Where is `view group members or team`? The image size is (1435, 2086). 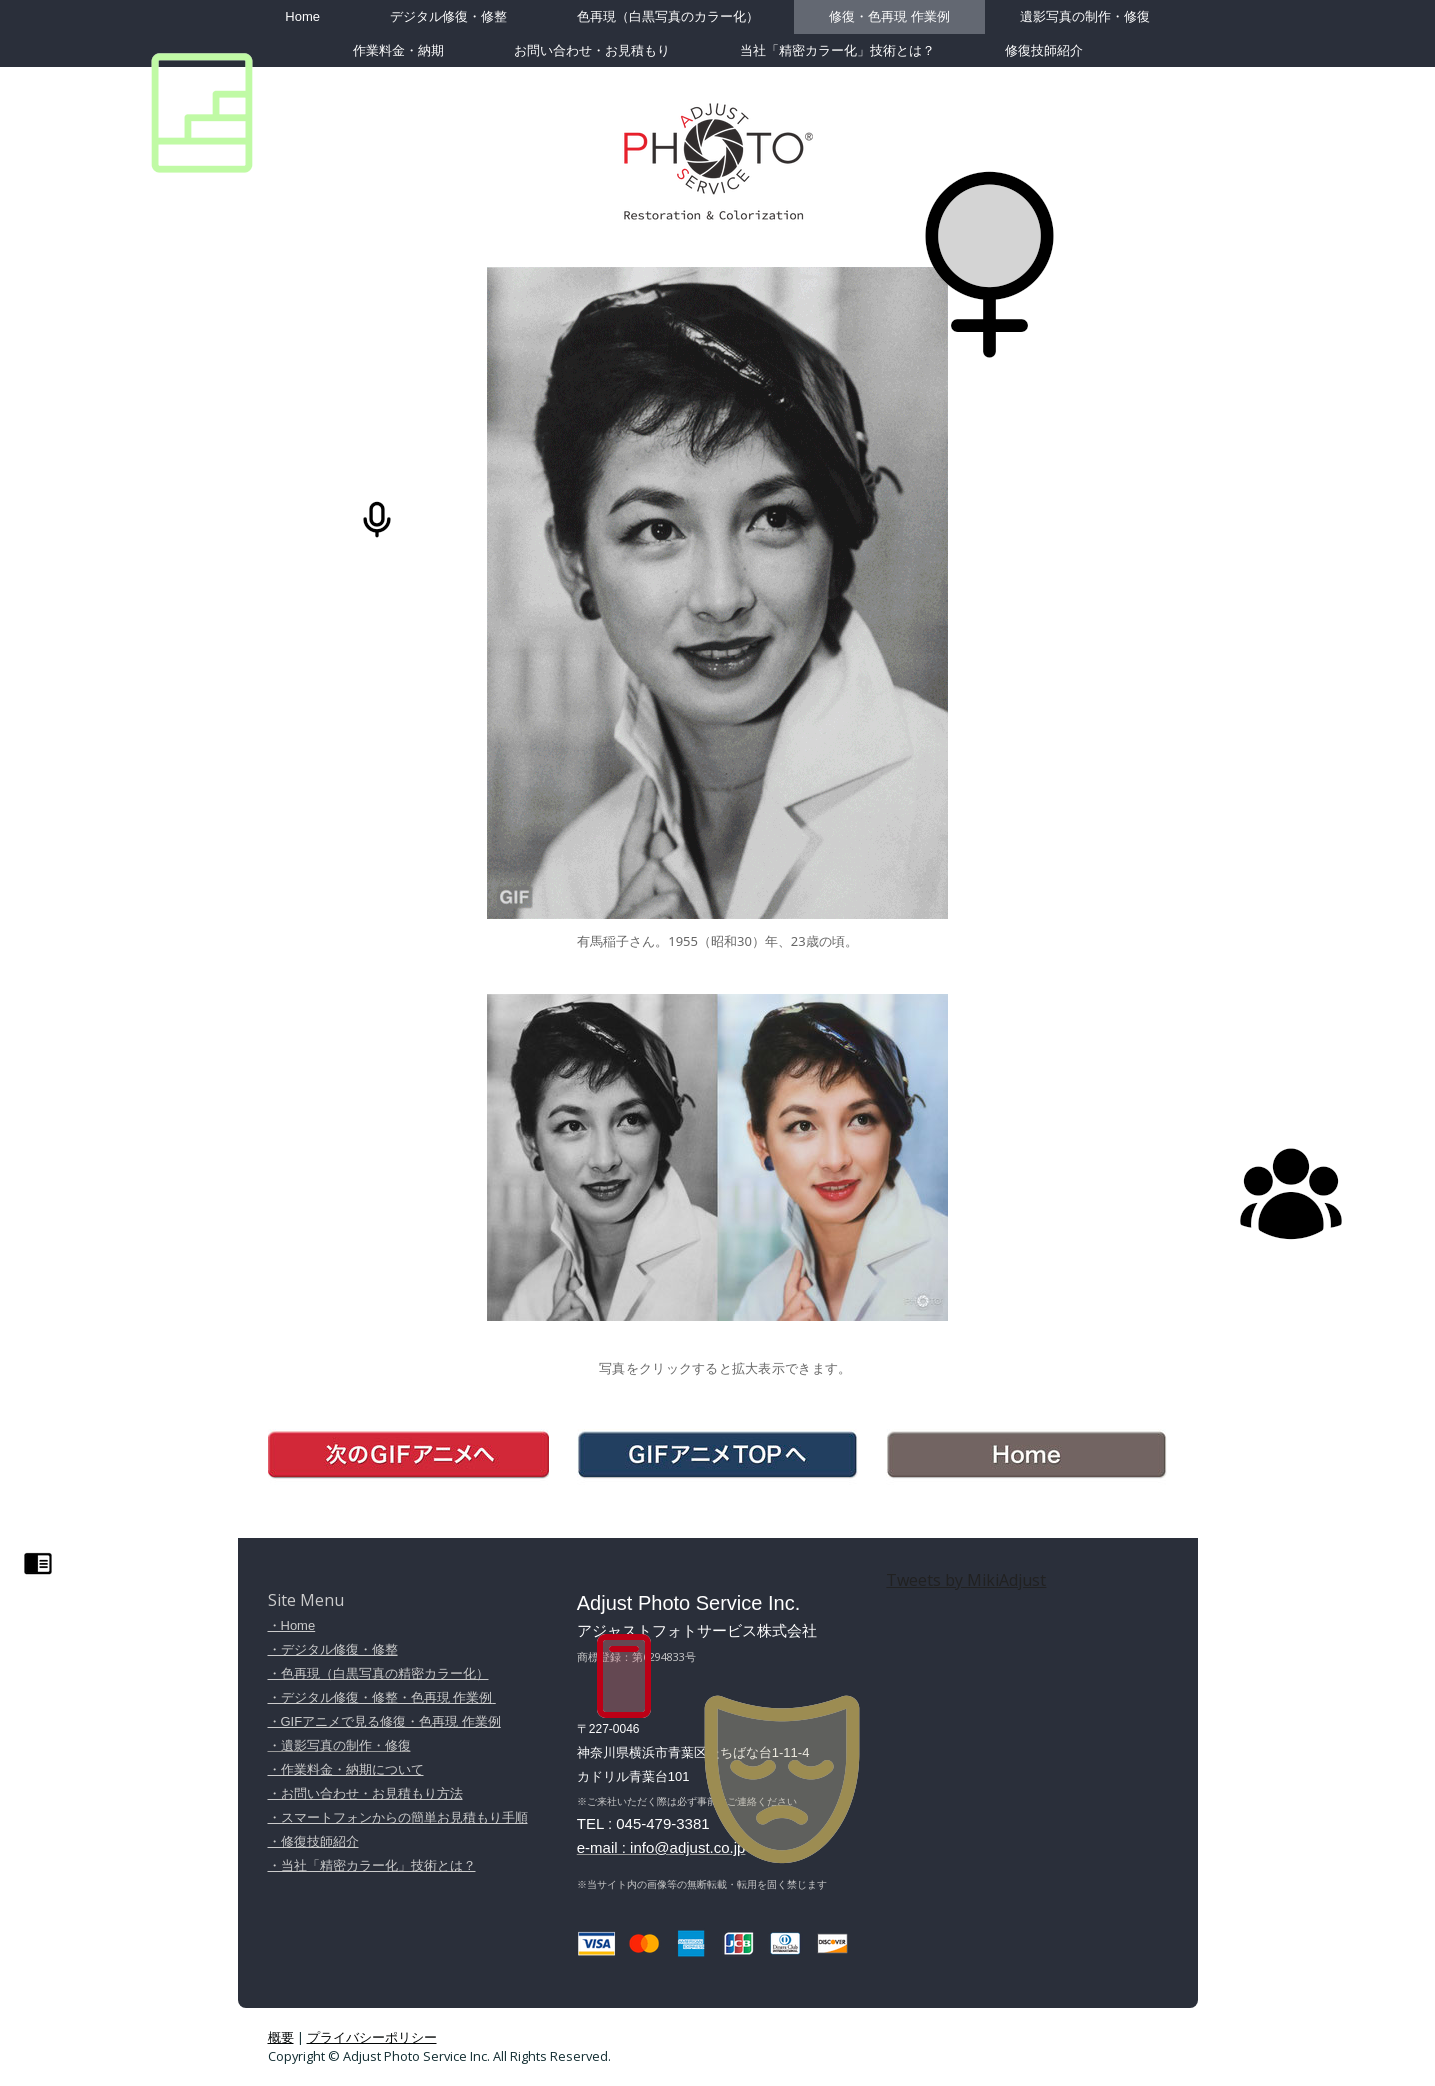
view group members or team is located at coordinates (1291, 1192).